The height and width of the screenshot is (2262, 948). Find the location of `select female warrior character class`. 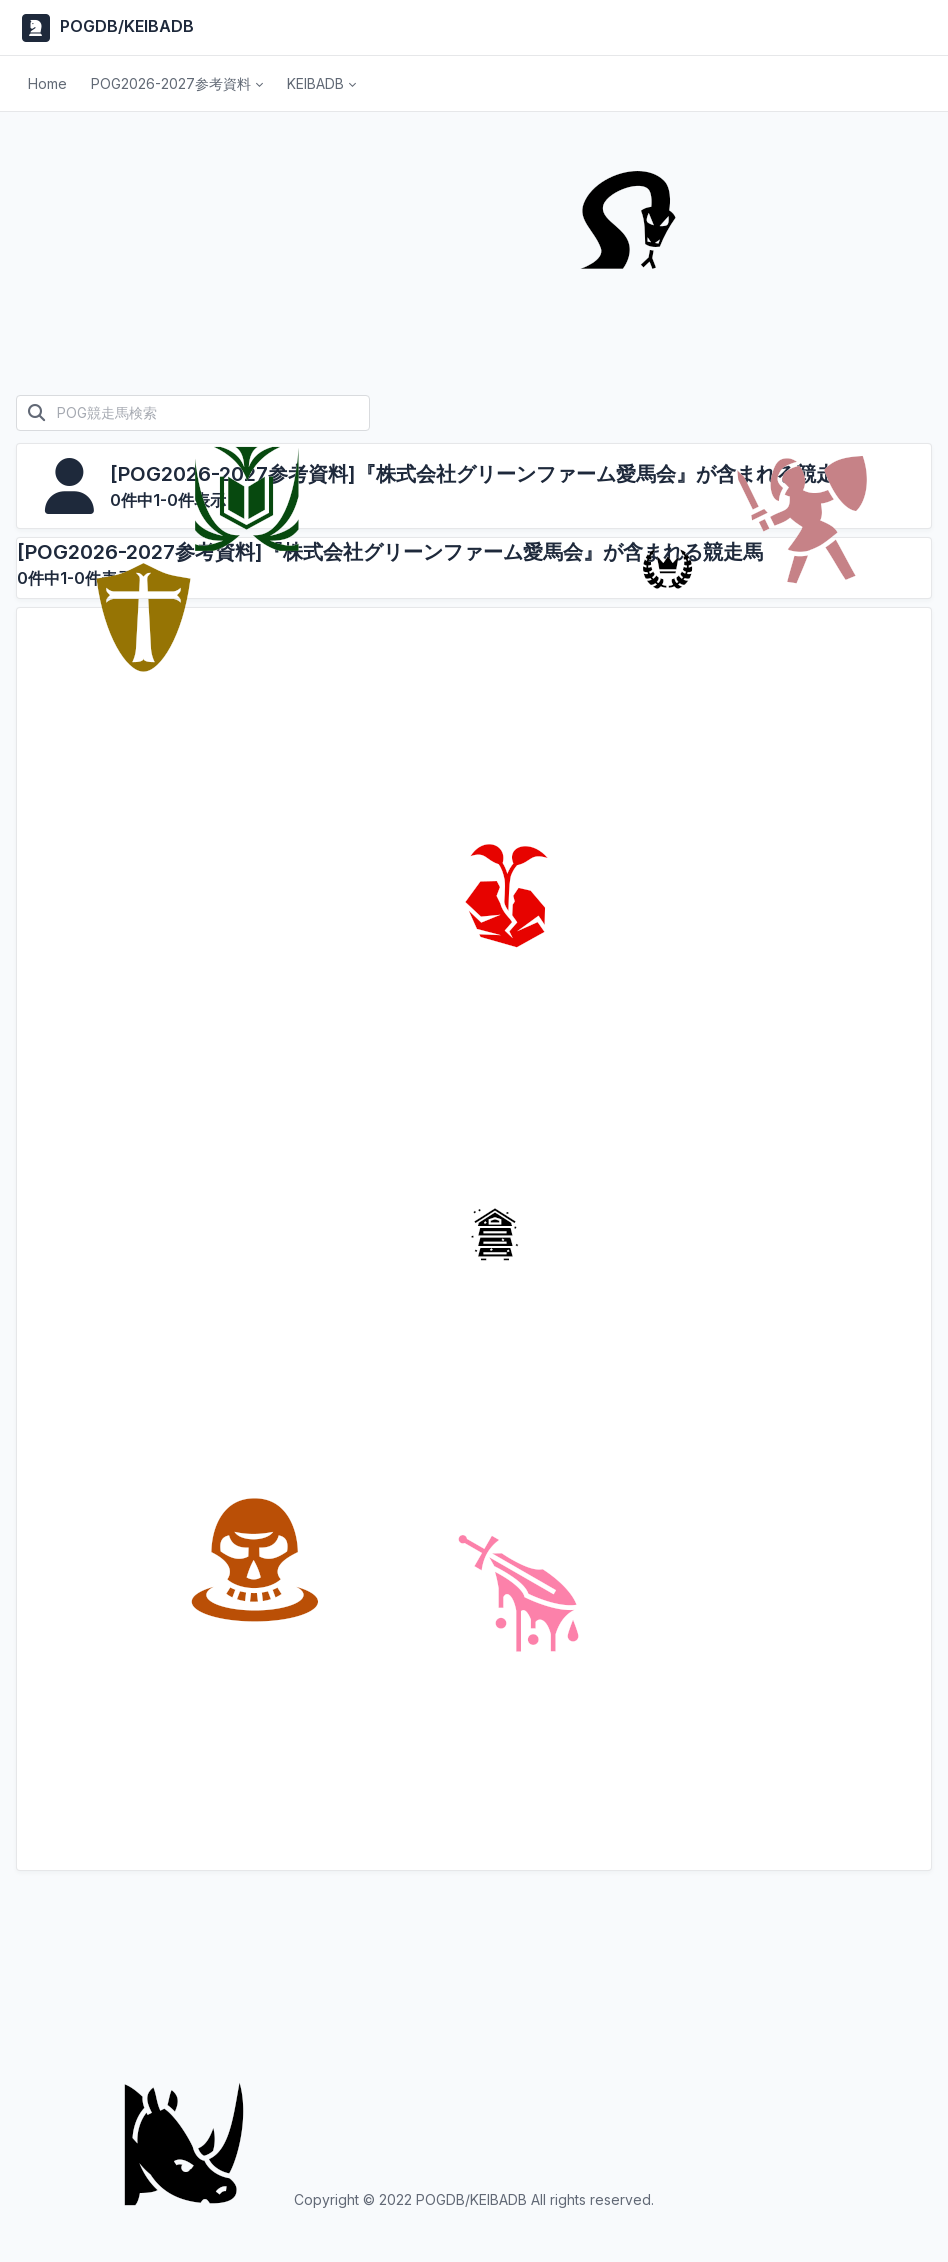

select female warrior character class is located at coordinates (804, 517).